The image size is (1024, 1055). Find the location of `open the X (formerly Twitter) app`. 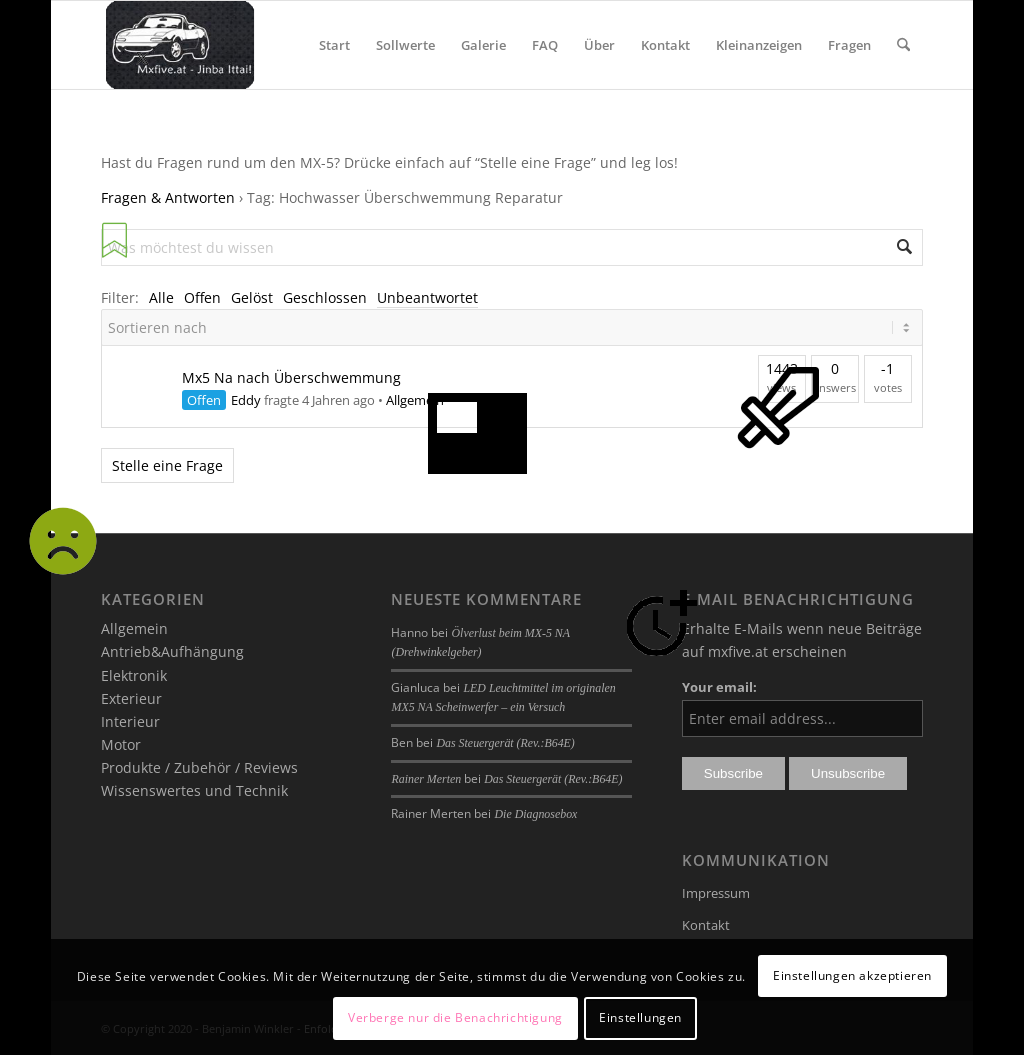

open the X (formerly Twitter) app is located at coordinates (142, 58).